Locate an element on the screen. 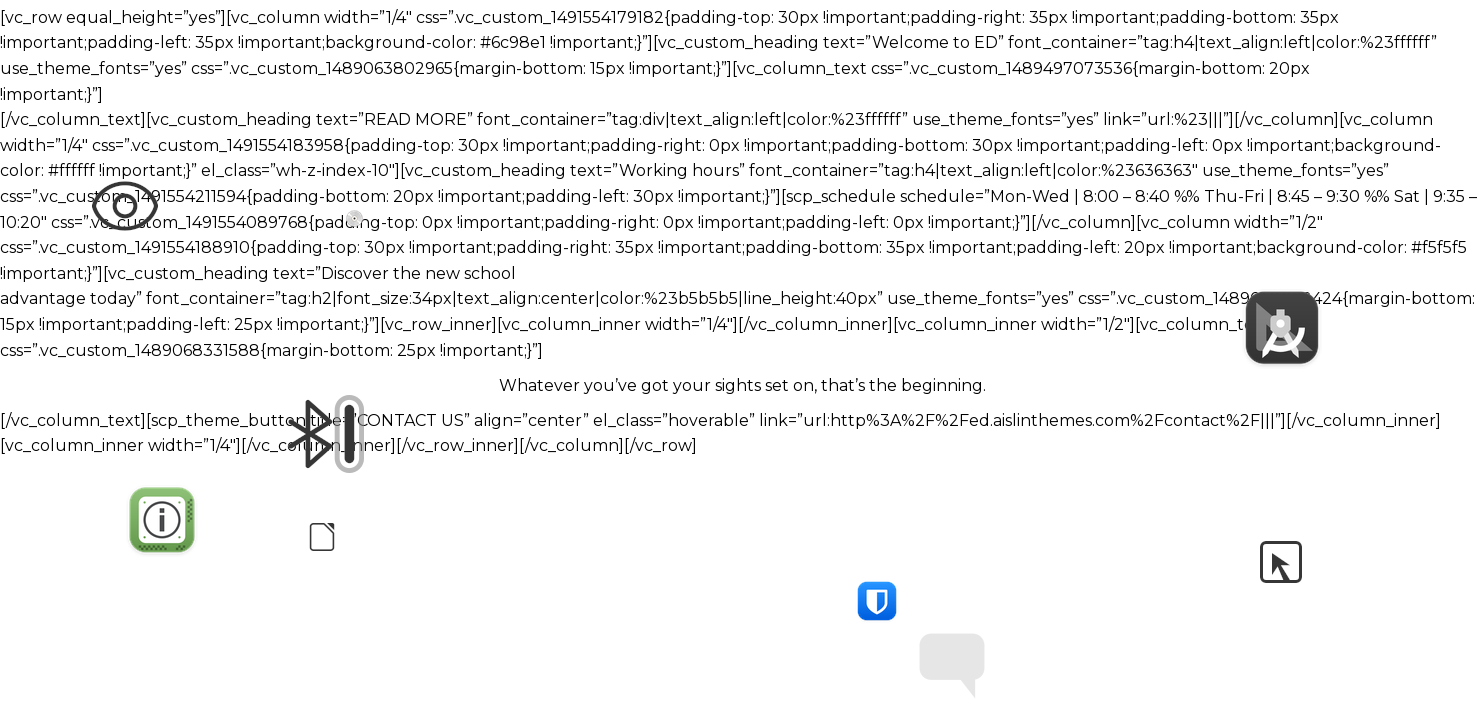 Image resolution: width=1484 pixels, height=720 pixels. open LibreOffice suite is located at coordinates (322, 537).